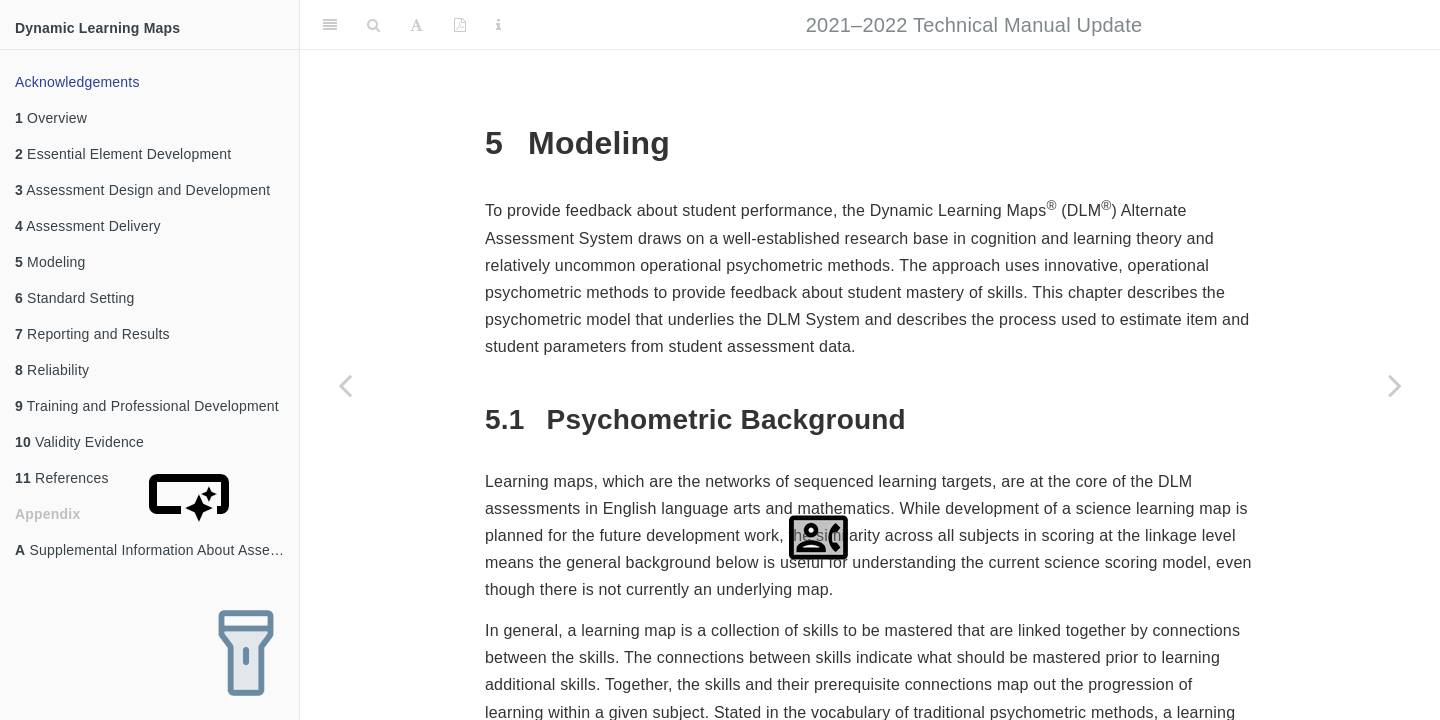 The image size is (1440, 720). Describe the element at coordinates (189, 494) in the screenshot. I see `add a smart action or automated button` at that location.